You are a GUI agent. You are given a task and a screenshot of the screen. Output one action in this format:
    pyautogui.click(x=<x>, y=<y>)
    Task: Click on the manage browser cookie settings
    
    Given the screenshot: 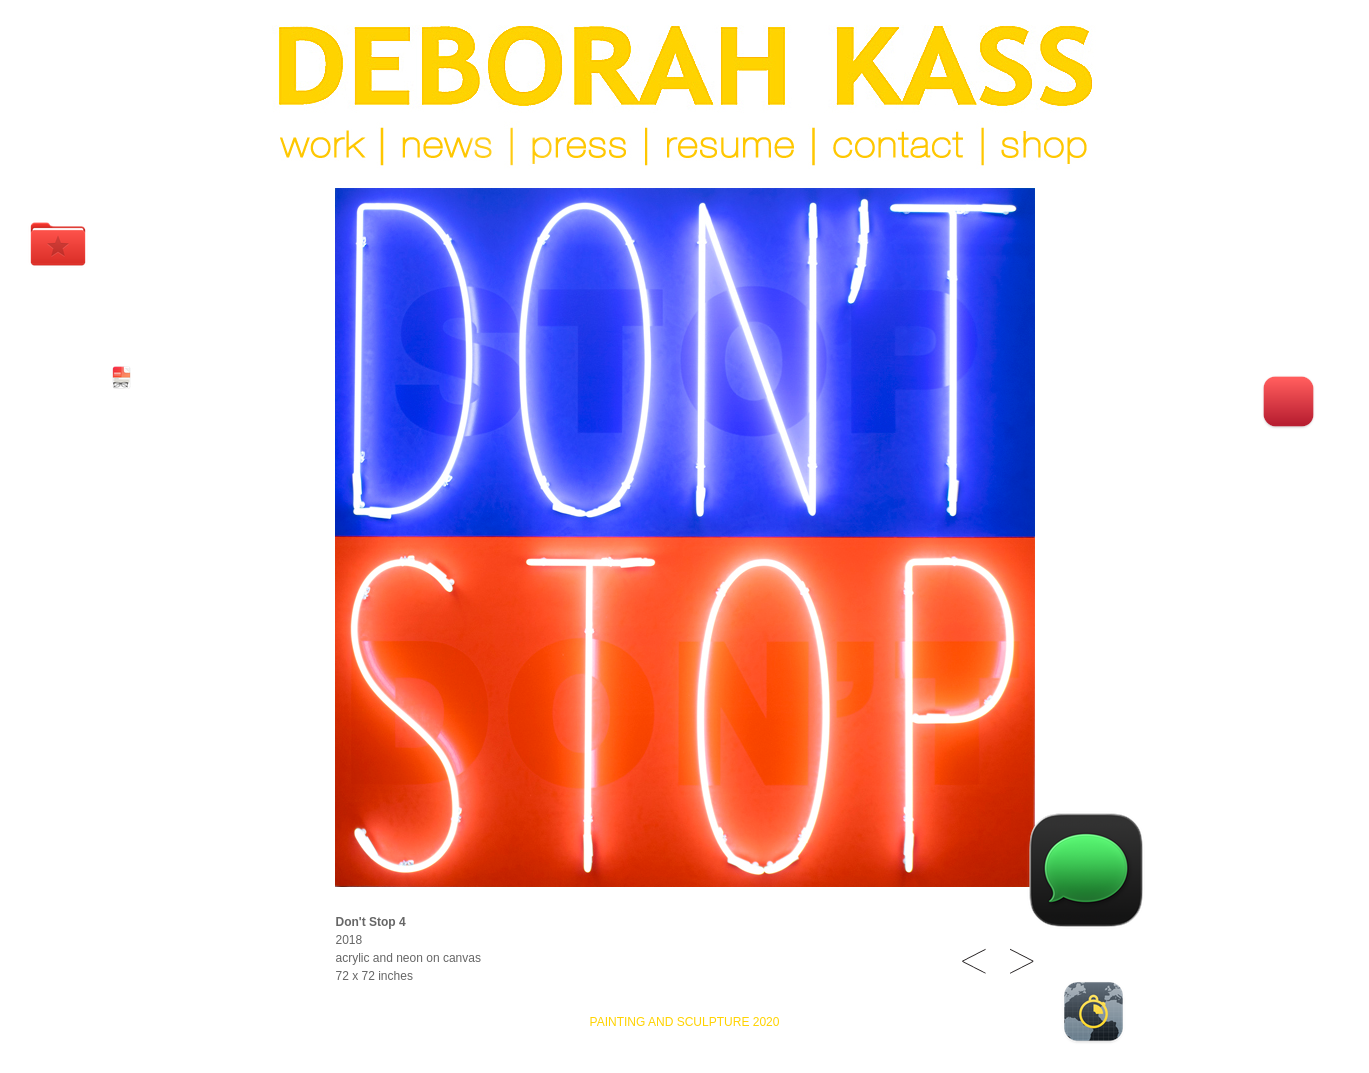 What is the action you would take?
    pyautogui.click(x=1093, y=1011)
    